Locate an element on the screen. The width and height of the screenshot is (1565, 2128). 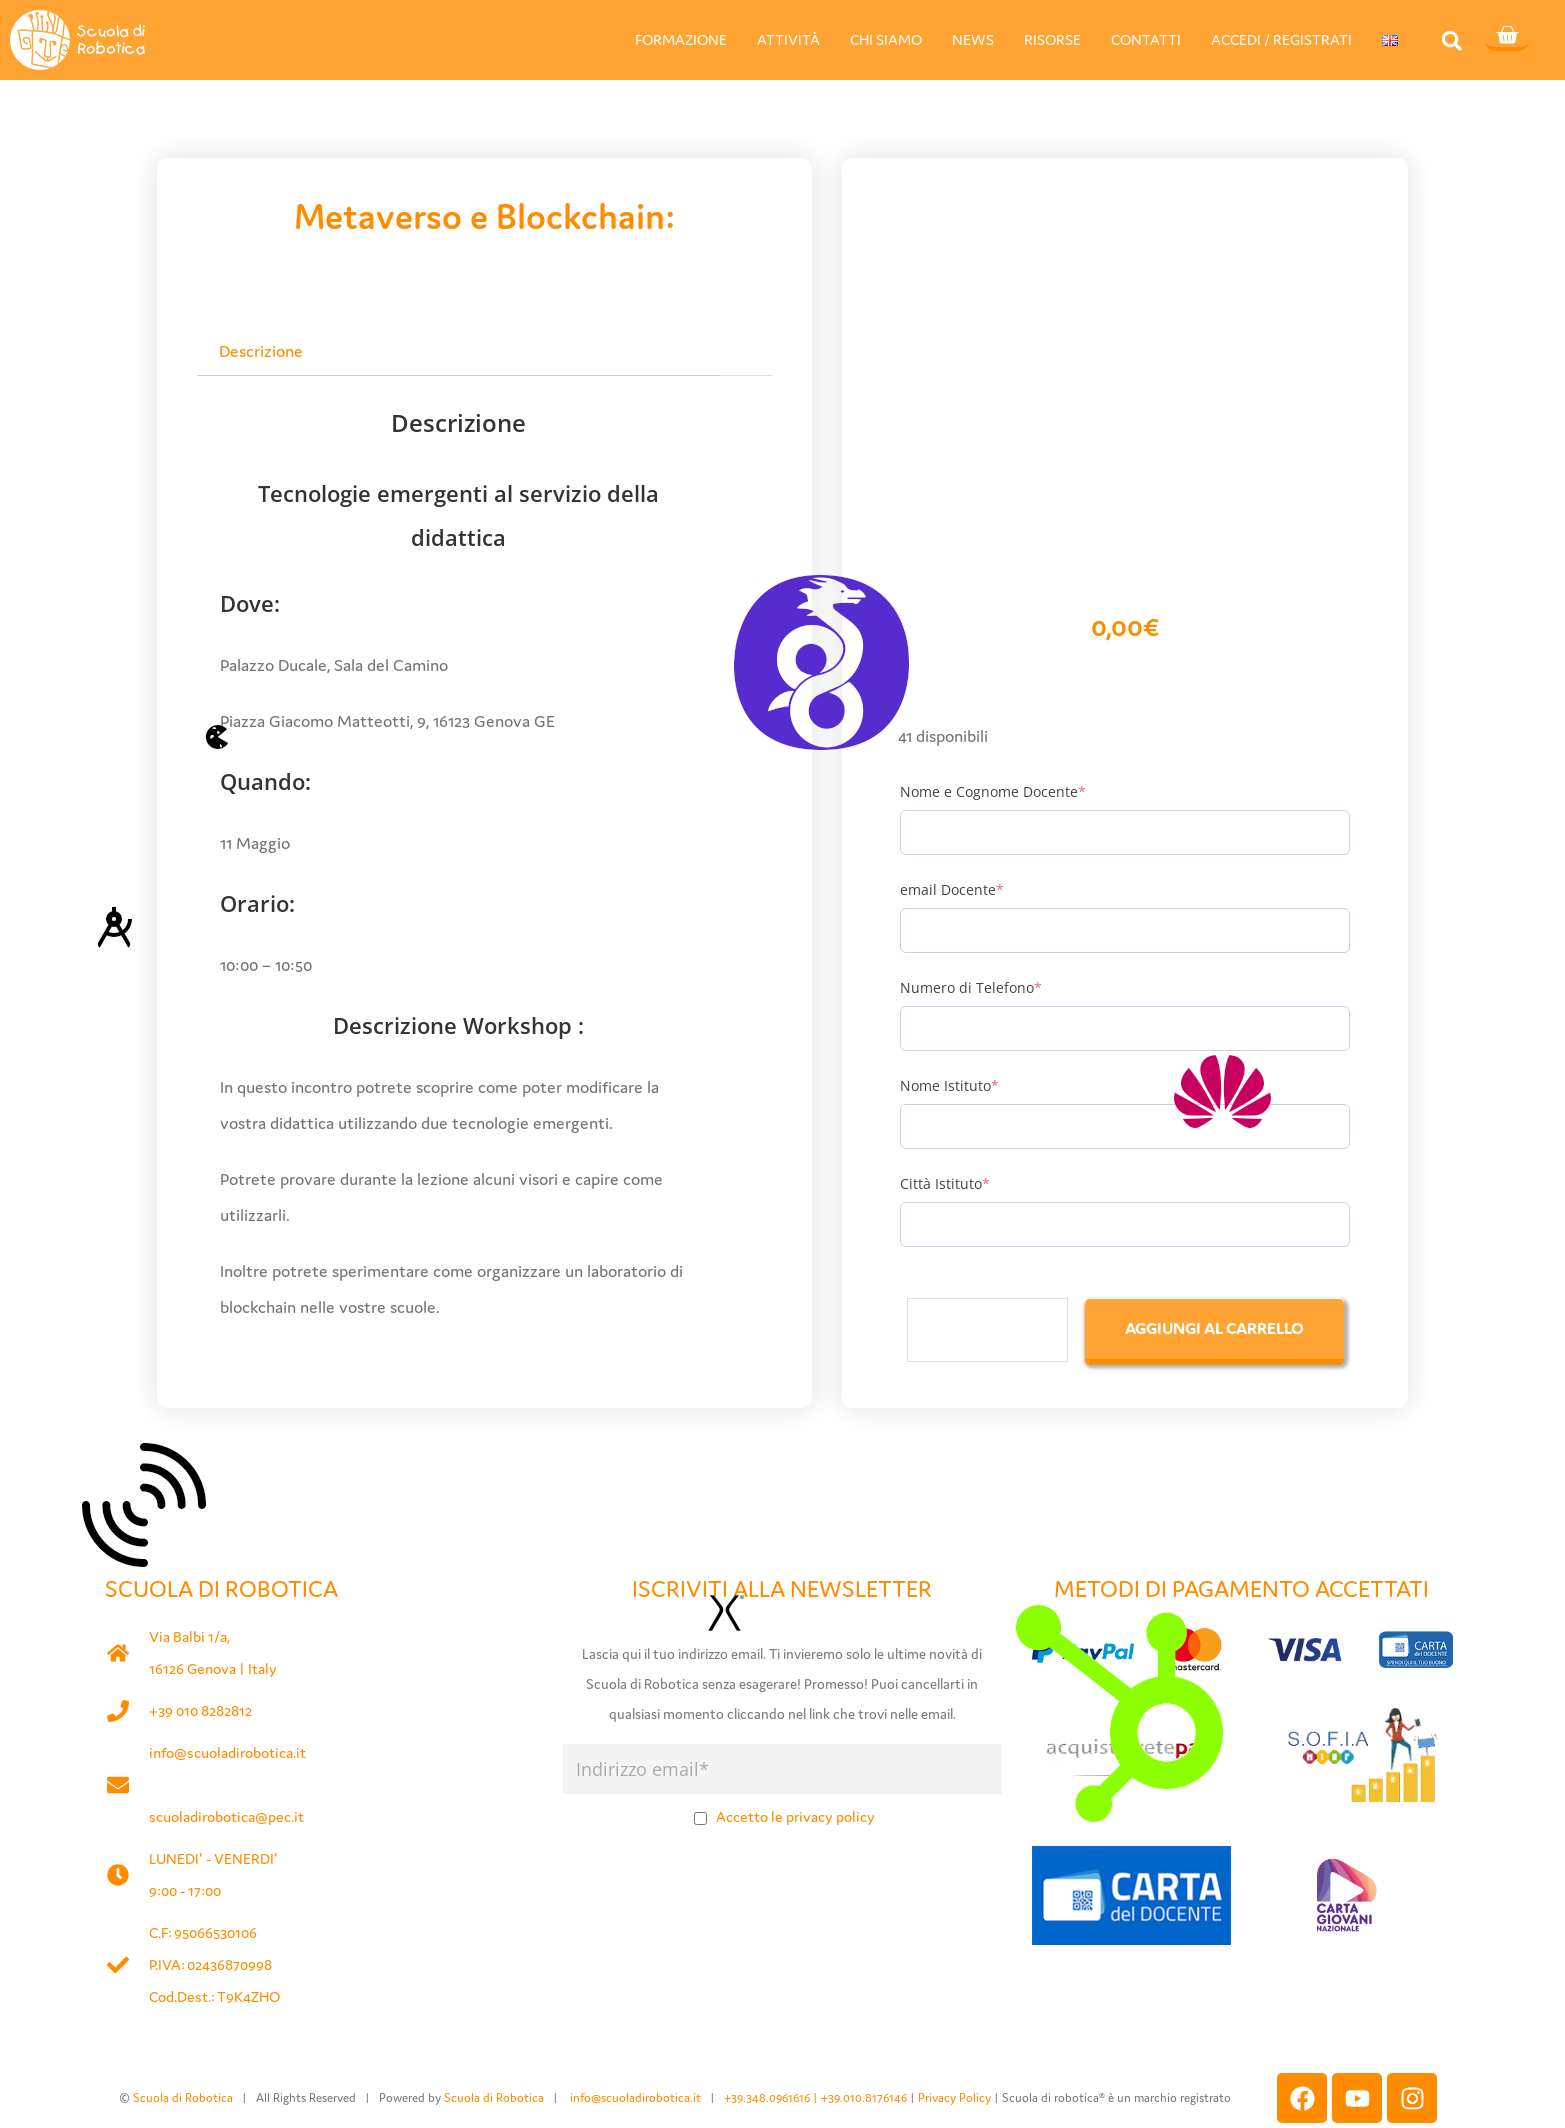
open wireguard vpn settings is located at coordinates (821, 662).